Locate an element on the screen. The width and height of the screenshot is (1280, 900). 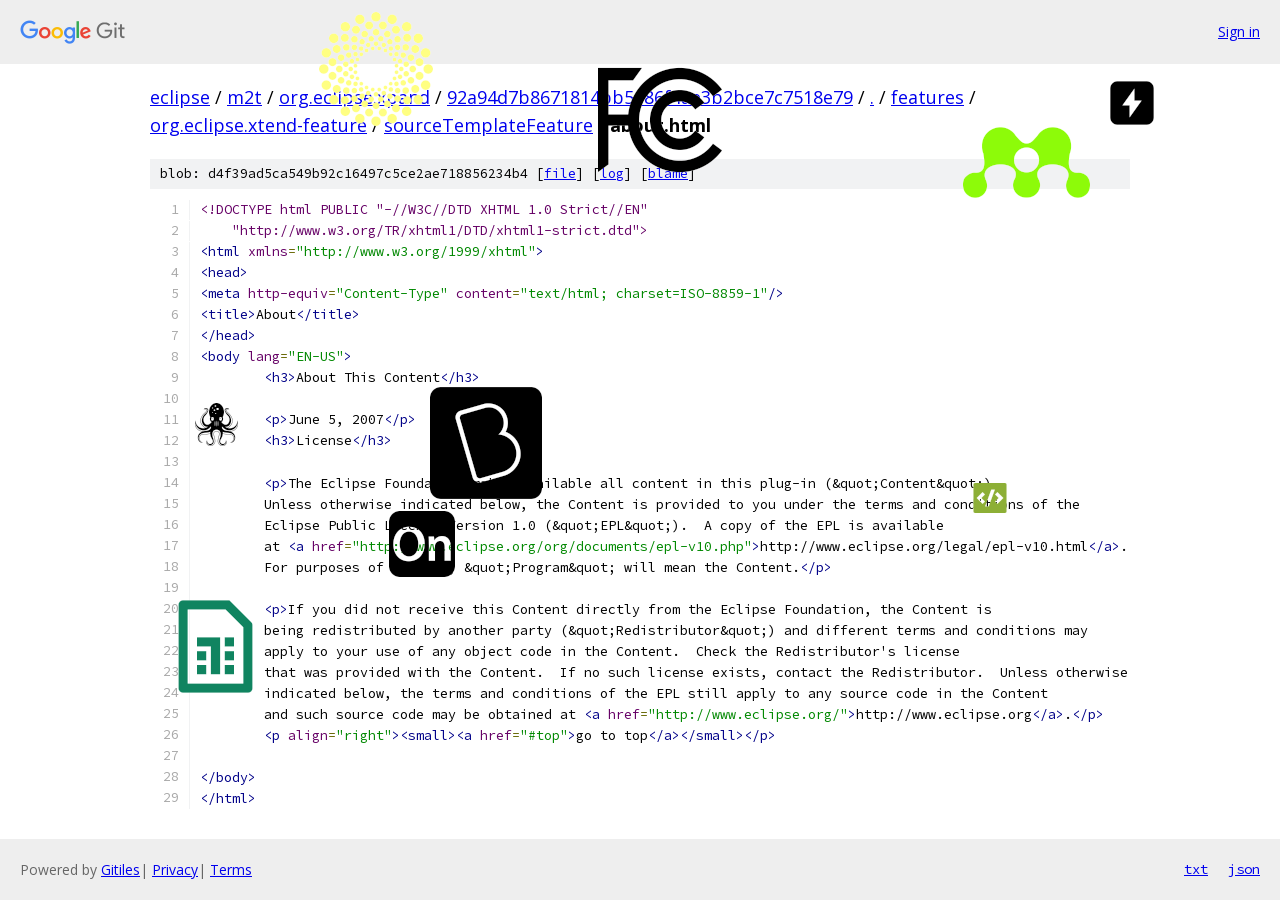
testing library logo is located at coordinates (216, 424).